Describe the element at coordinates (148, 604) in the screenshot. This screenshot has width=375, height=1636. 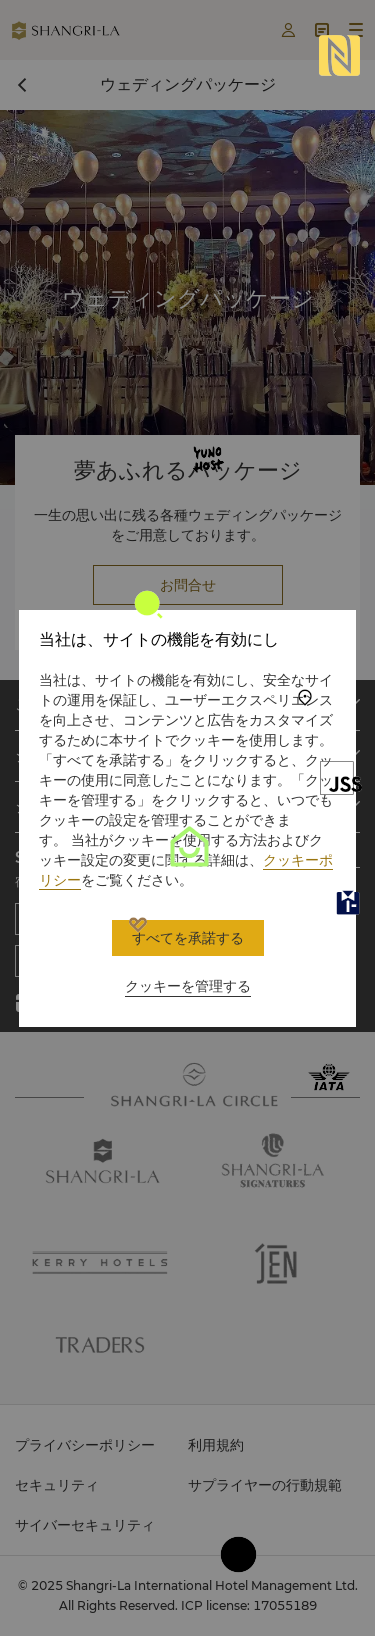
I see `search for content or items` at that location.